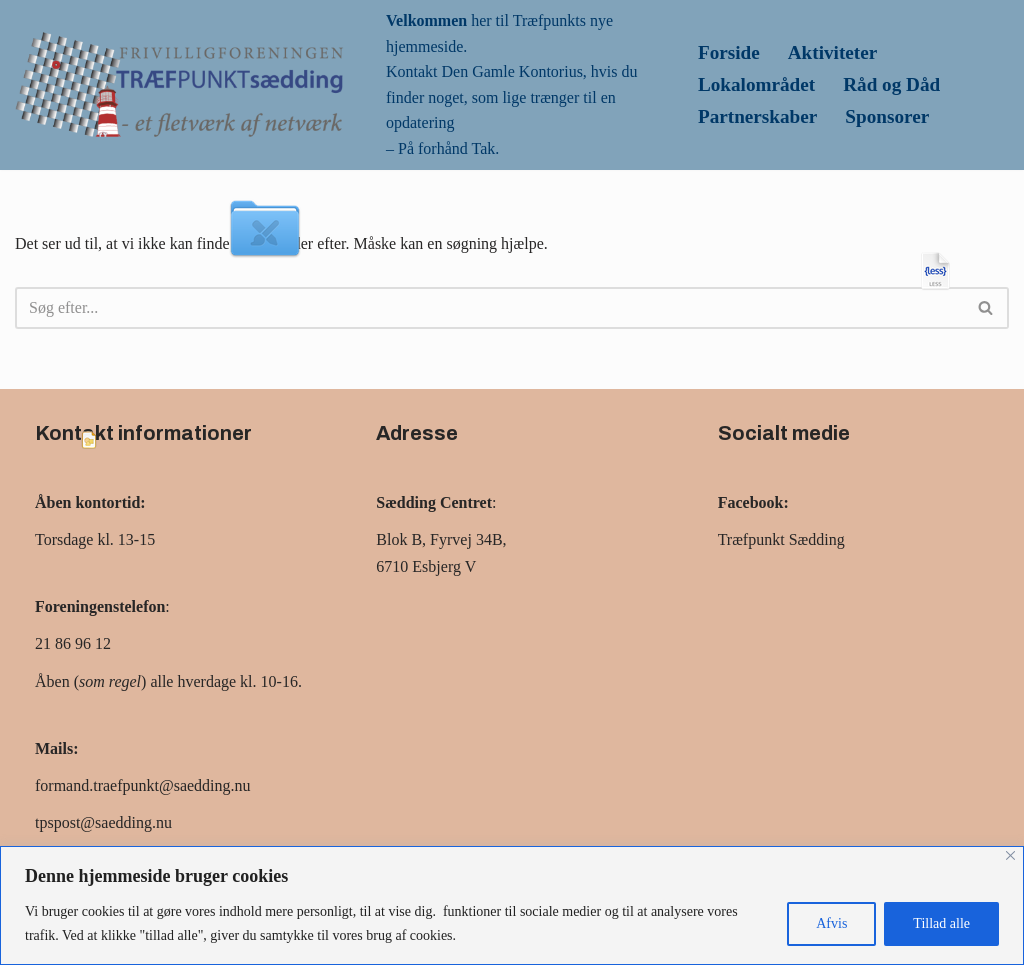 The height and width of the screenshot is (965, 1024). What do you see at coordinates (935, 271) in the screenshot?
I see `a LESS stylesheet file` at bounding box center [935, 271].